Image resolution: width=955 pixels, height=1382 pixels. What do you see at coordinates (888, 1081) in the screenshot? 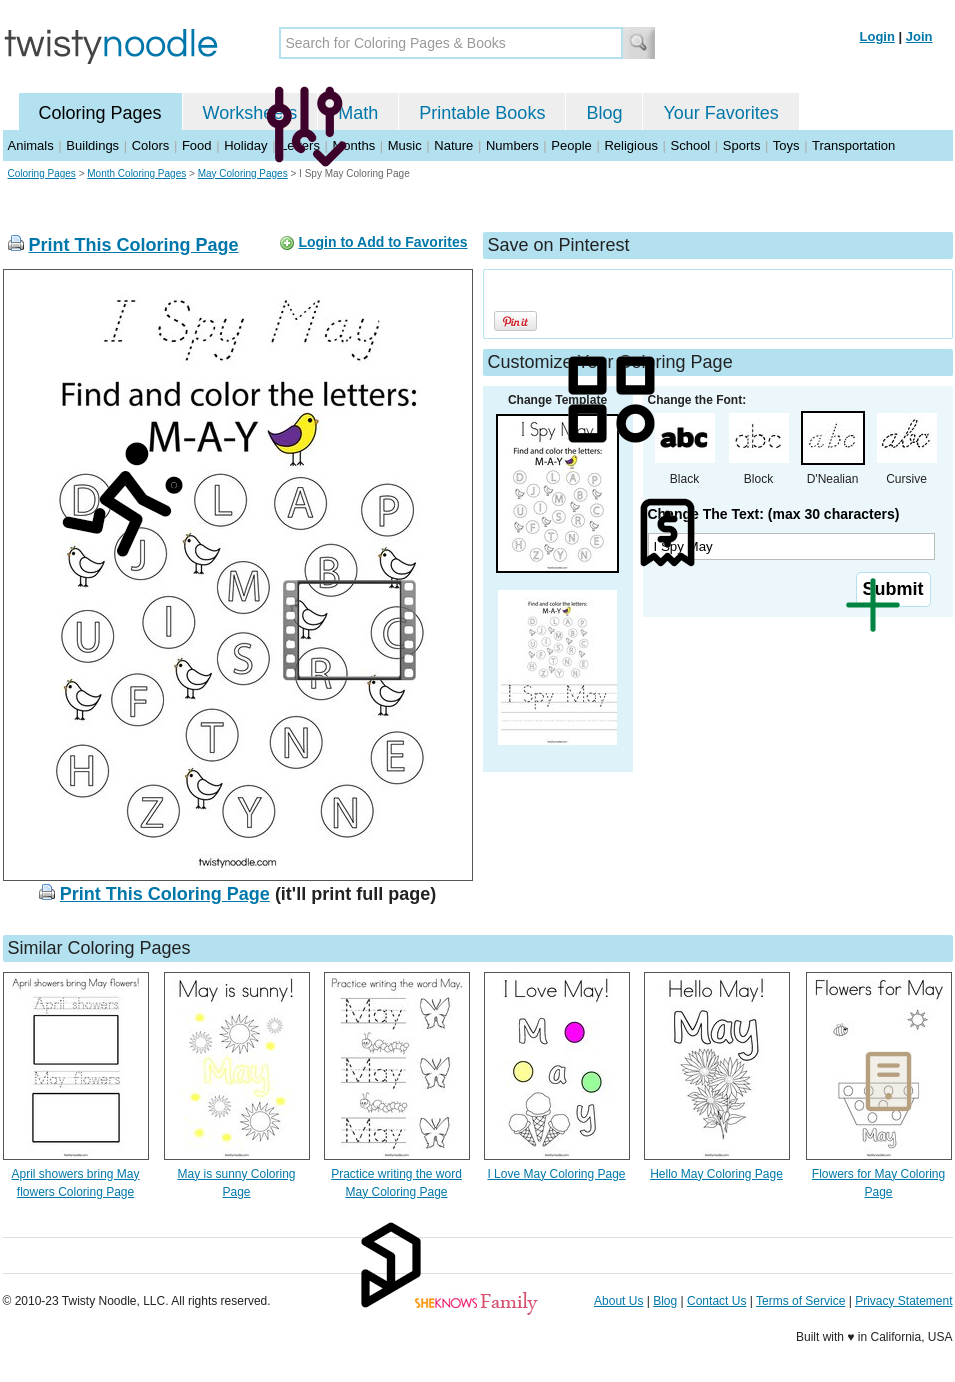
I see `access server or desktop computer settings` at bounding box center [888, 1081].